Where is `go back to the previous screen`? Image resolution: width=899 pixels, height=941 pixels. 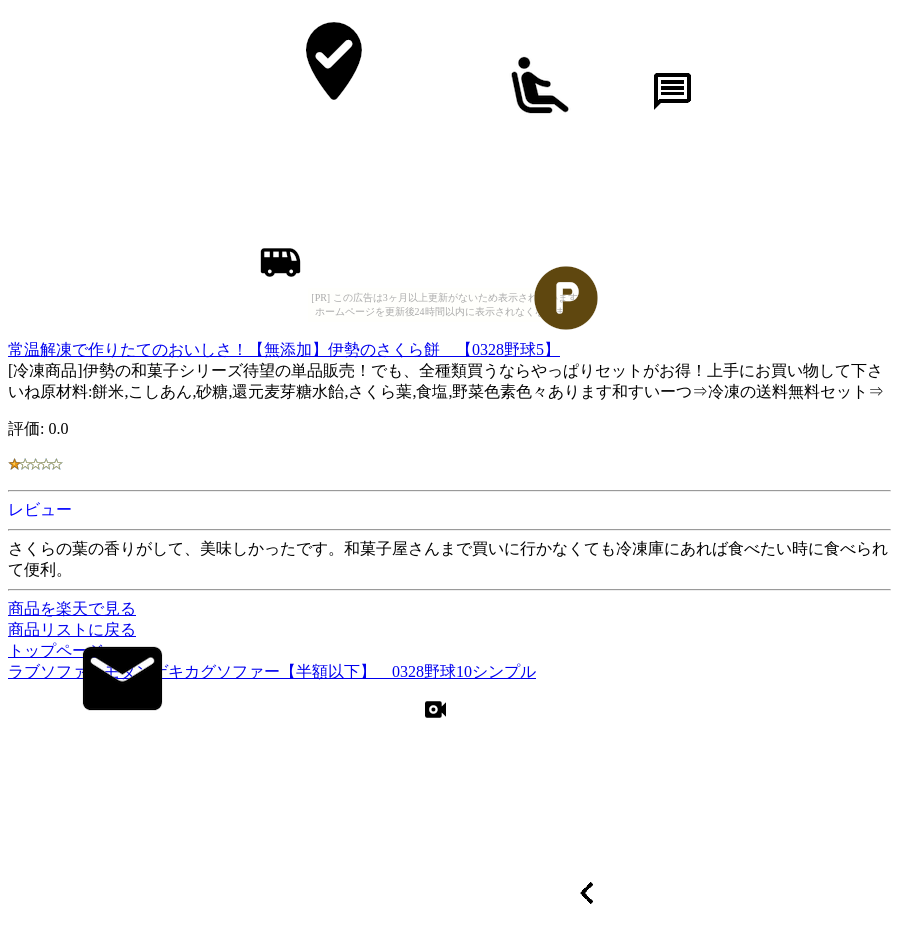
go back to the previous screen is located at coordinates (587, 893).